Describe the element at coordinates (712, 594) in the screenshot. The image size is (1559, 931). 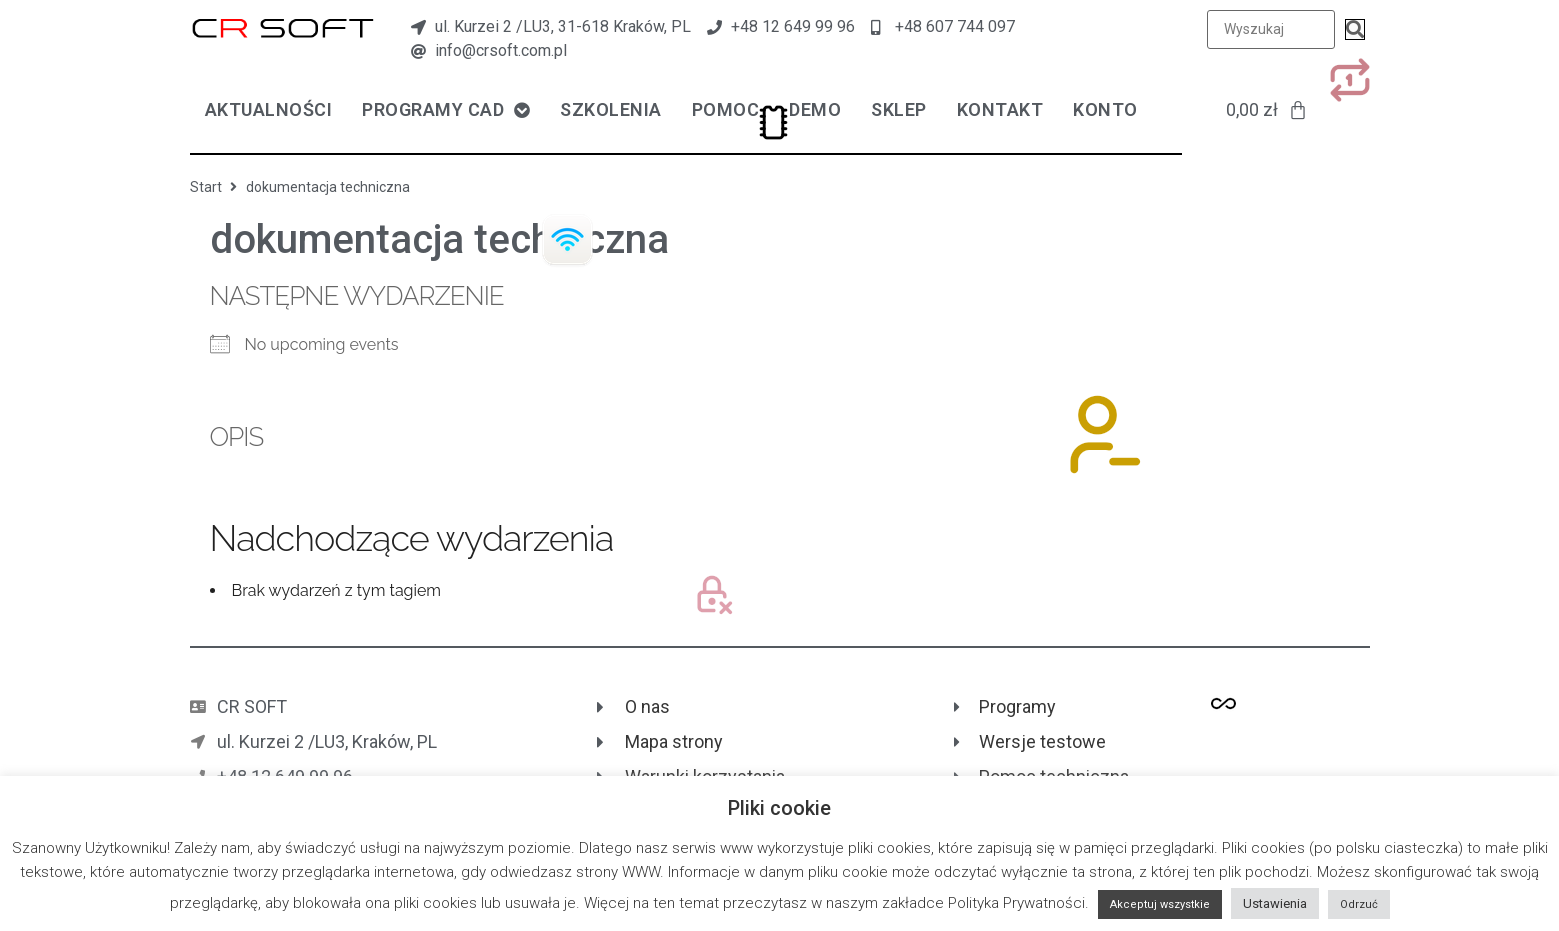
I see `remove or delete a security lock` at that location.